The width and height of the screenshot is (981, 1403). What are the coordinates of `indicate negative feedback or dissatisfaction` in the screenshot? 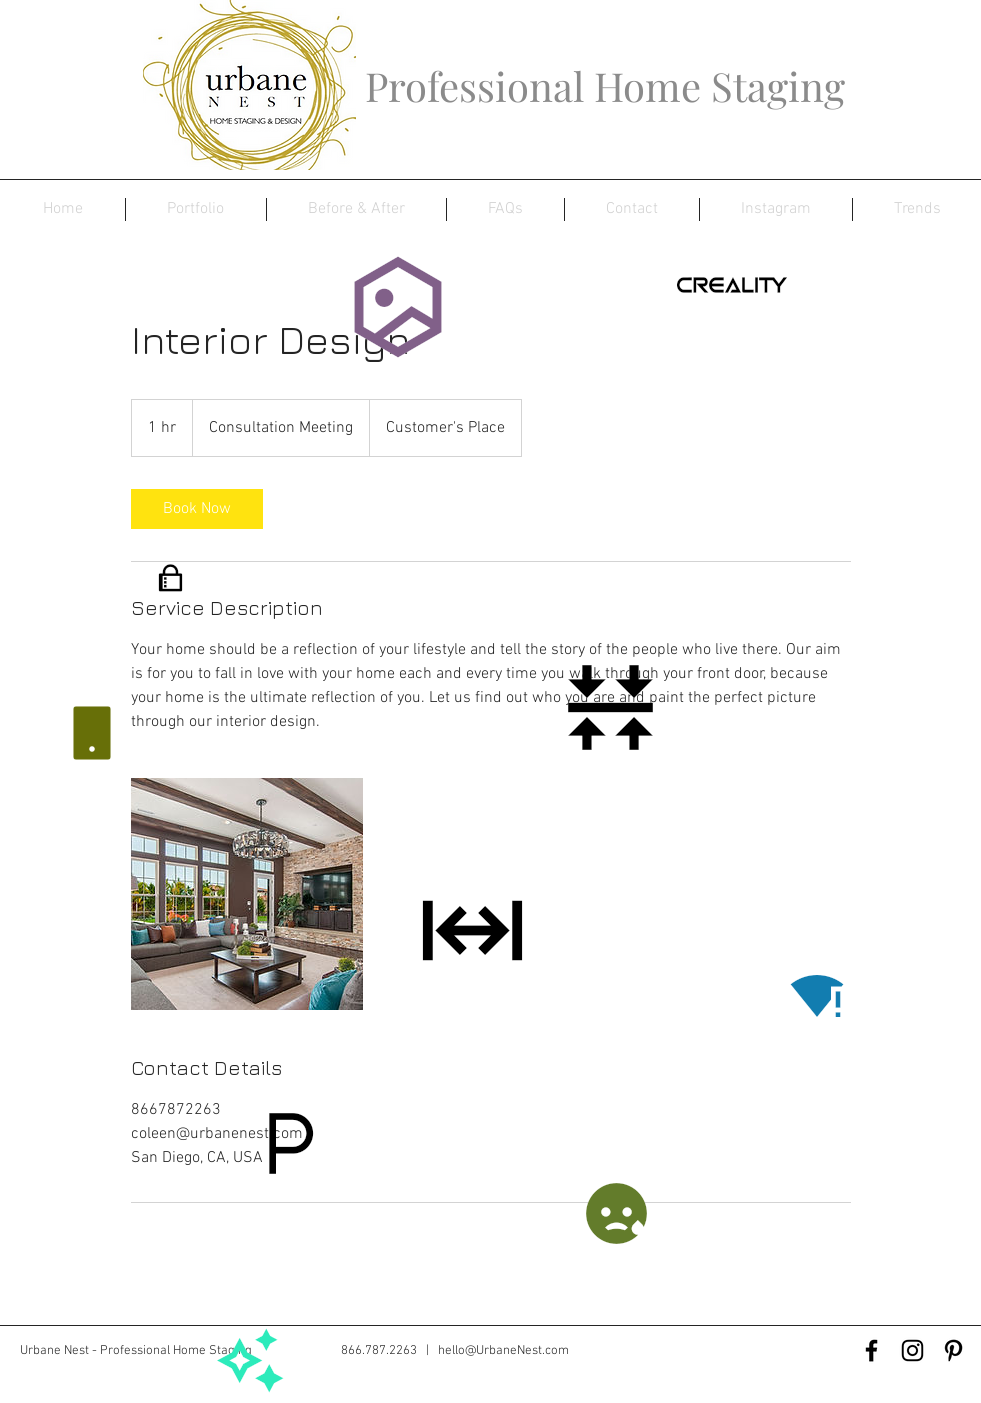 It's located at (616, 1213).